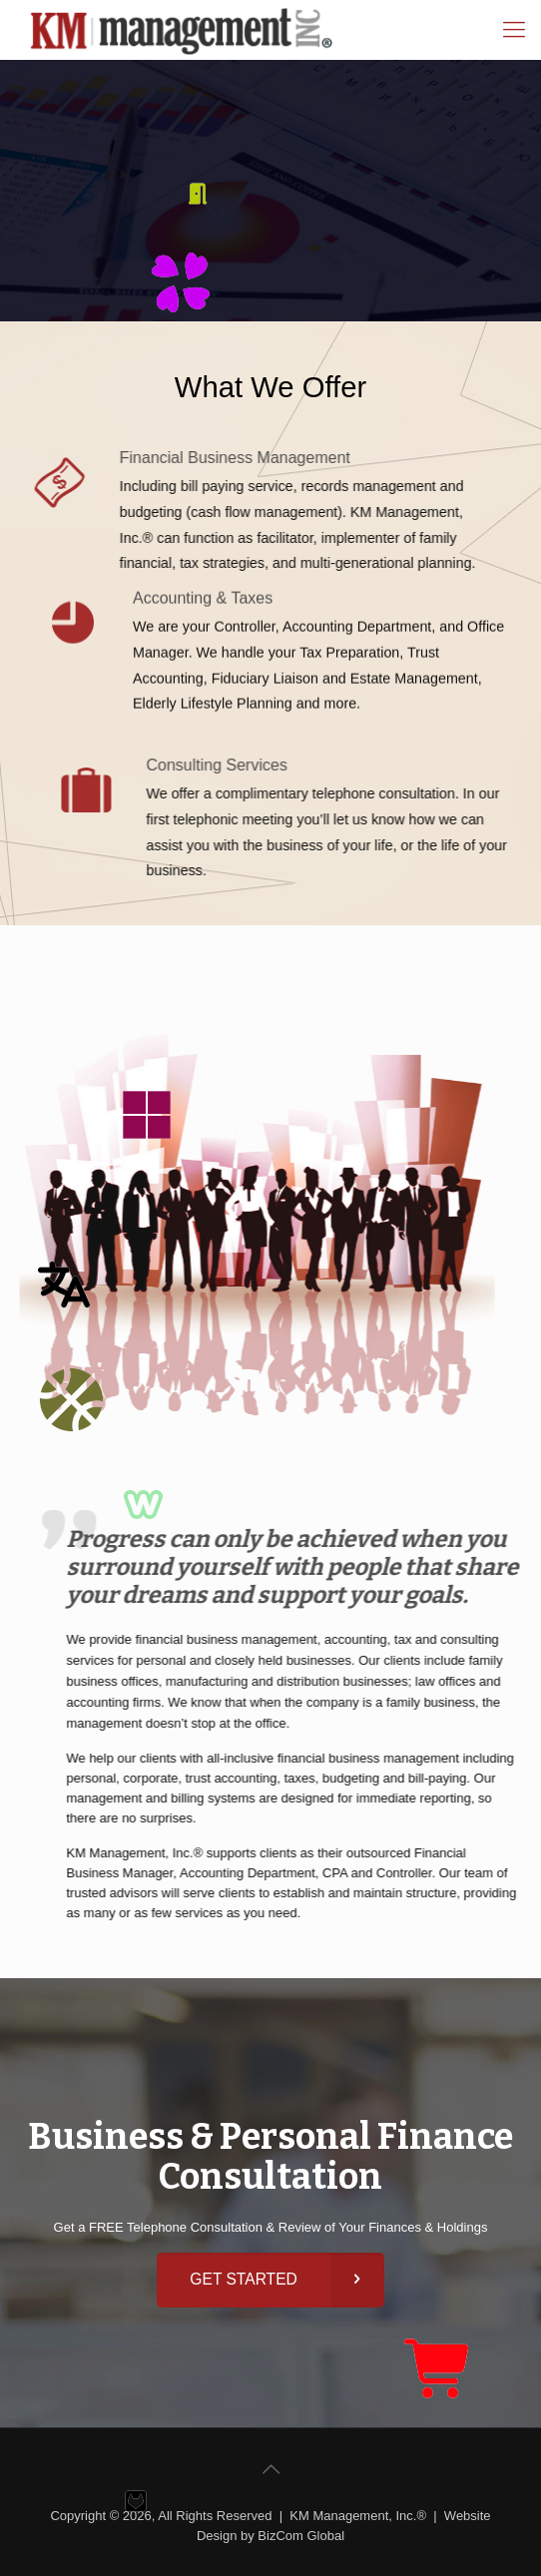 The height and width of the screenshot is (2576, 541). Describe the element at coordinates (136, 2501) in the screenshot. I see `open GitLab repository` at that location.